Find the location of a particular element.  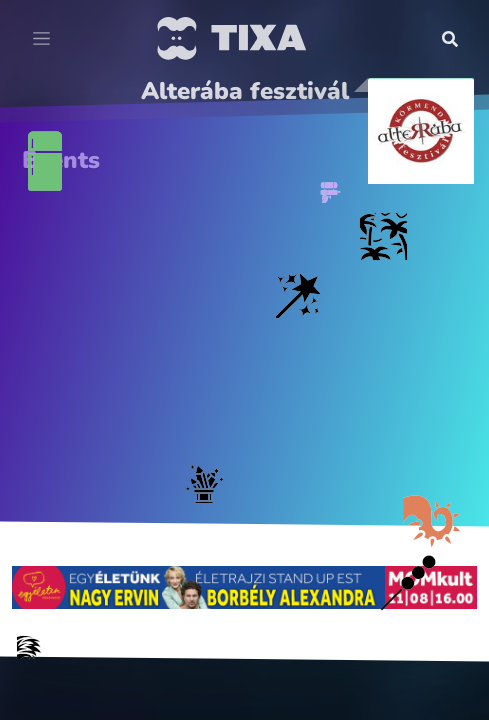

apply magic effects or filters is located at coordinates (298, 295).